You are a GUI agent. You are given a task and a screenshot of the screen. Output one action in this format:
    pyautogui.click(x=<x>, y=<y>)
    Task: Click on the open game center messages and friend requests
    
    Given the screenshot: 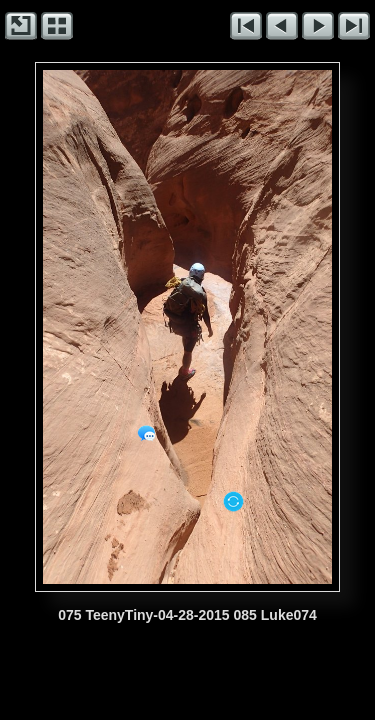 What is the action you would take?
    pyautogui.click(x=146, y=433)
    